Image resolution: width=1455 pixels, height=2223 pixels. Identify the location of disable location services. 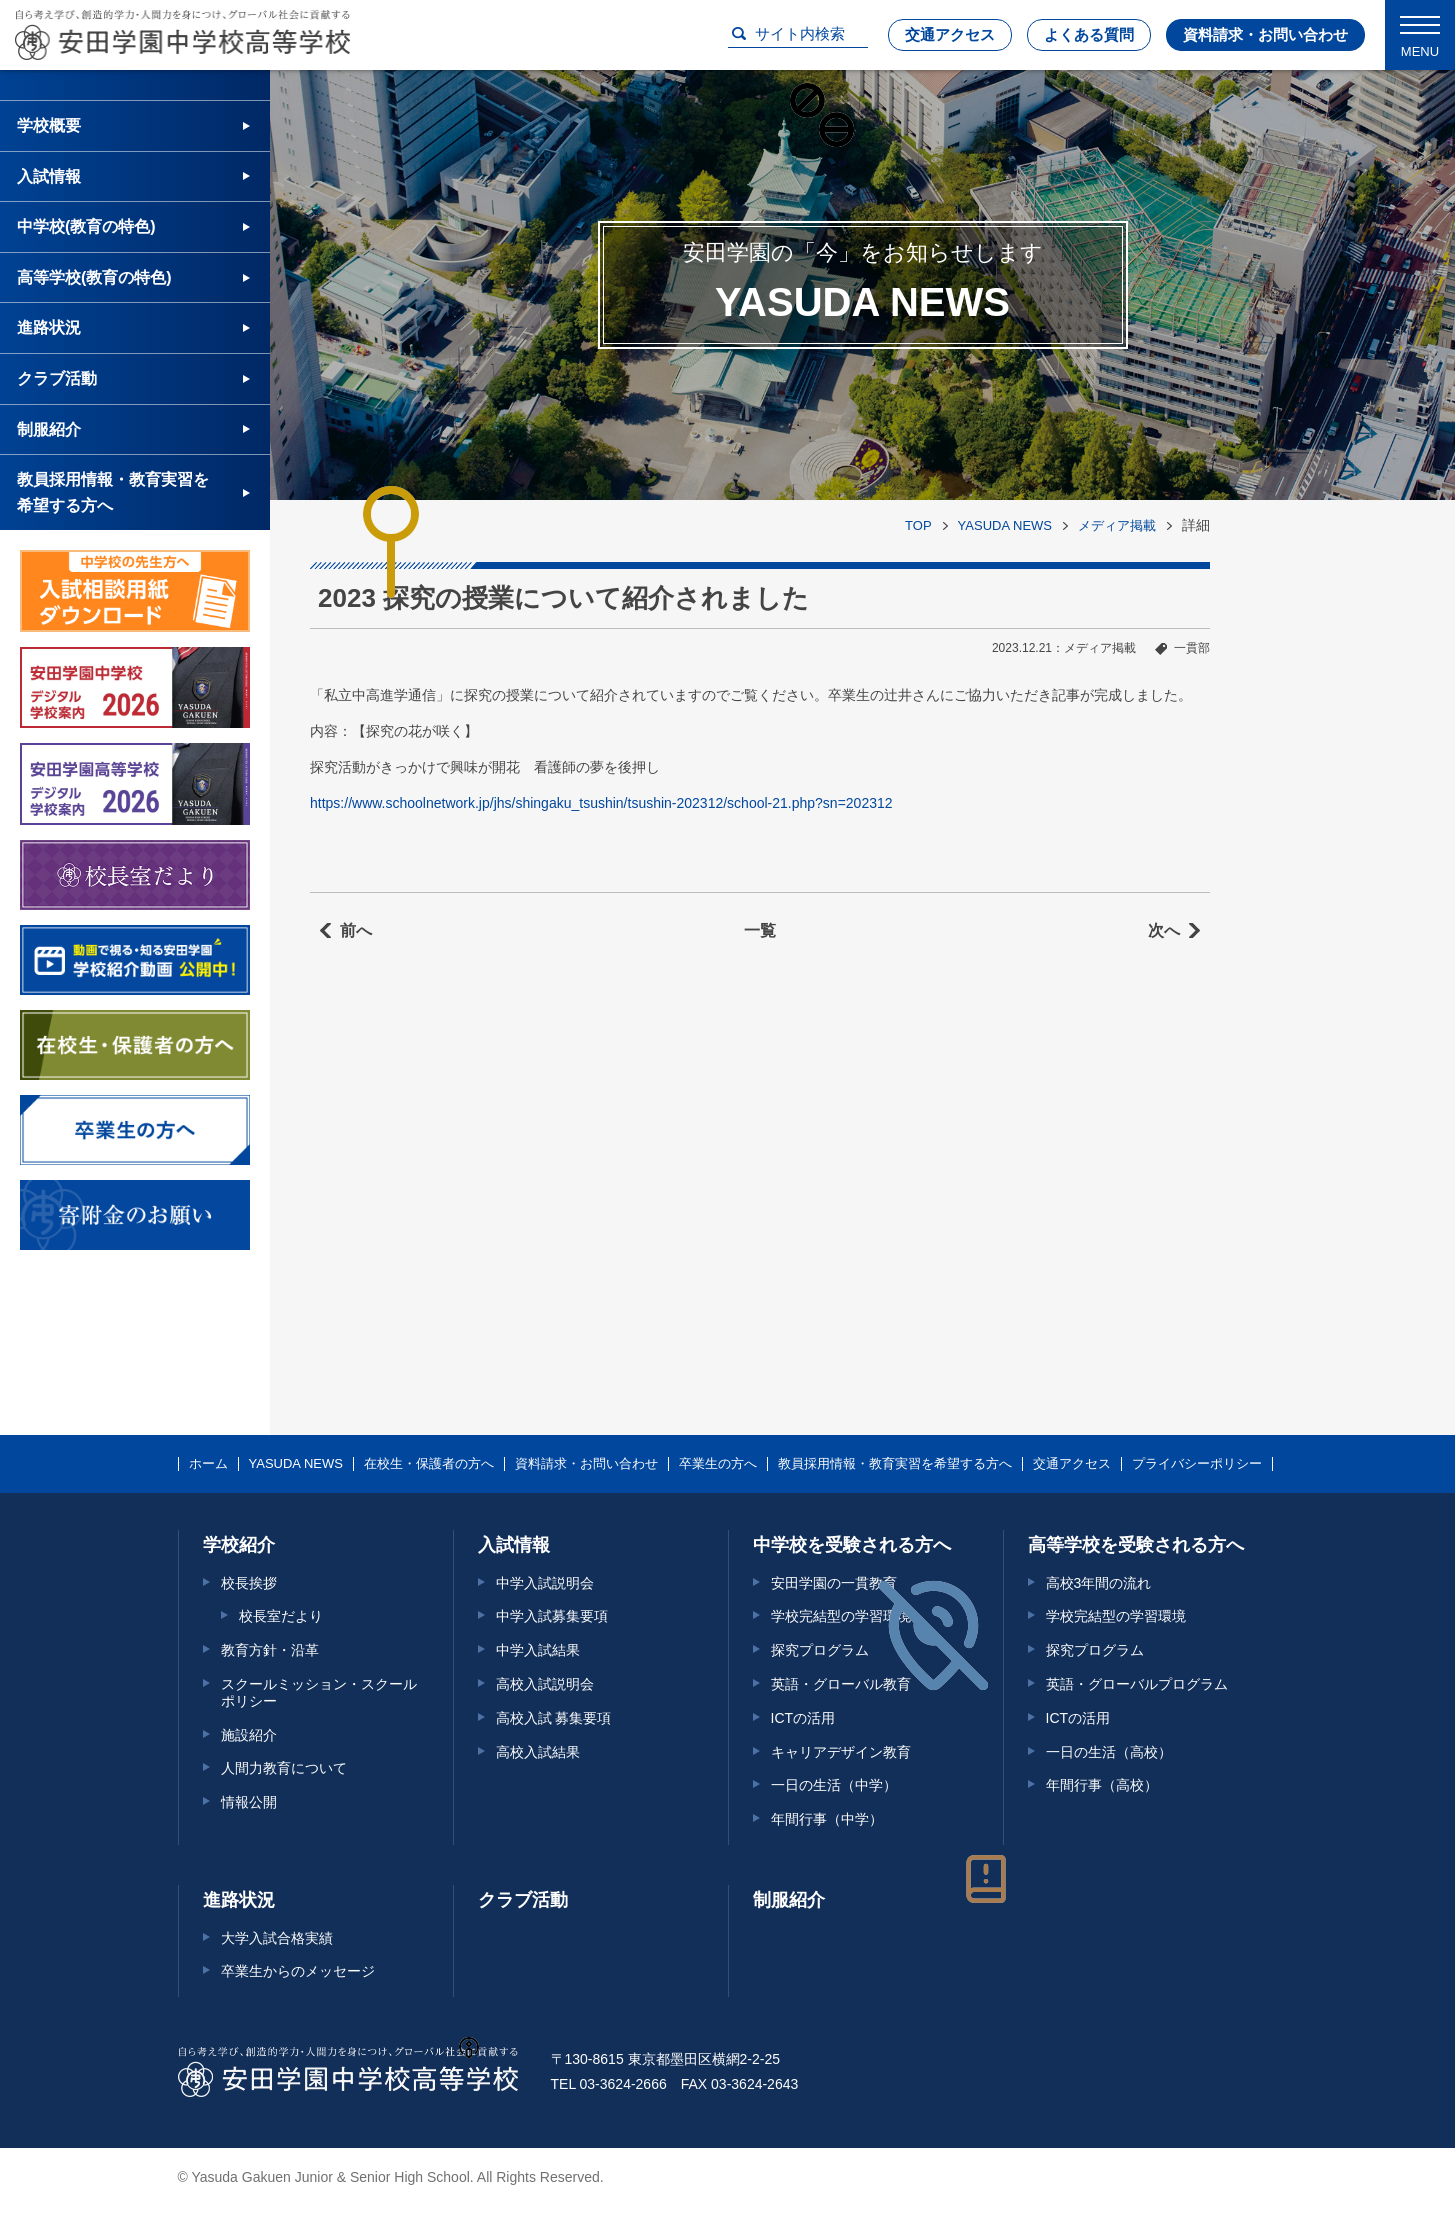
(933, 1635).